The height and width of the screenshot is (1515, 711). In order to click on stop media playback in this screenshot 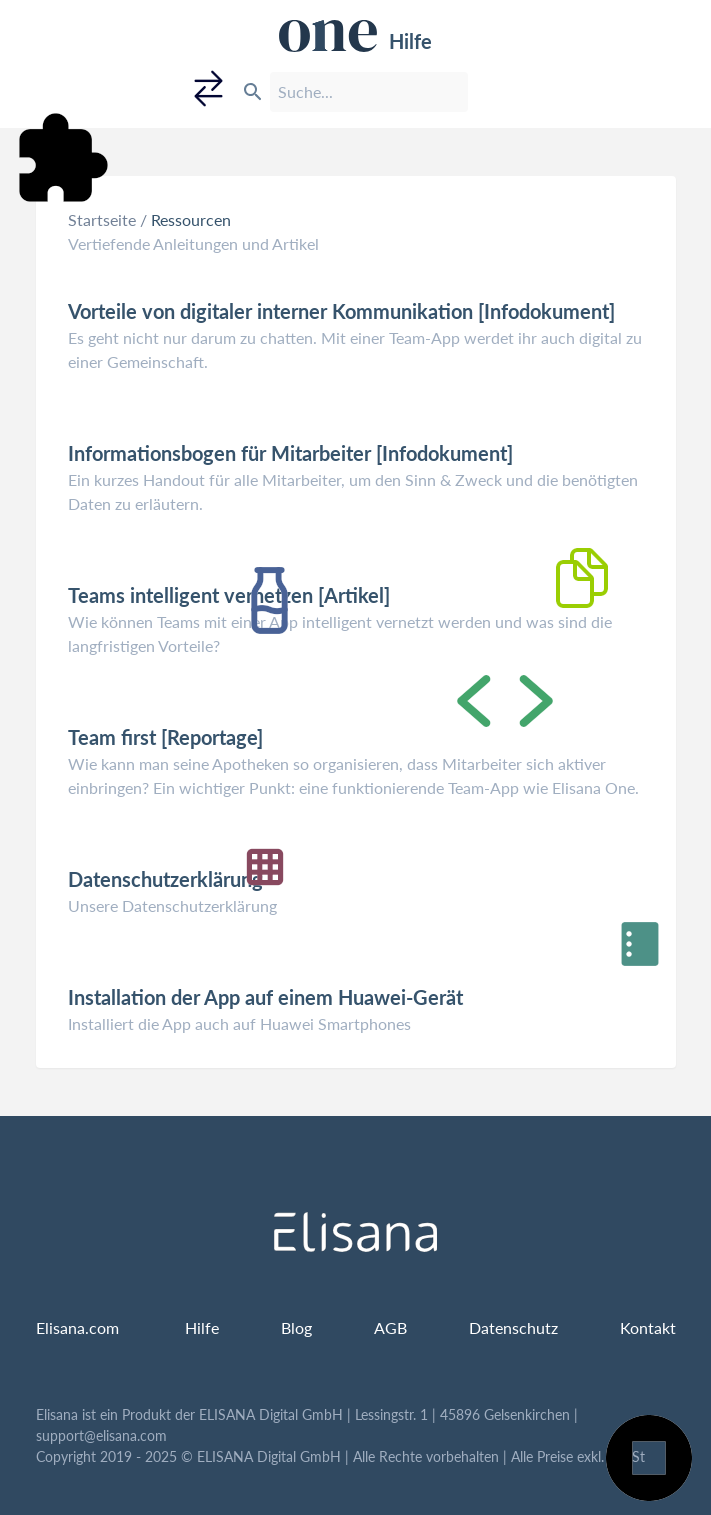, I will do `click(649, 1458)`.